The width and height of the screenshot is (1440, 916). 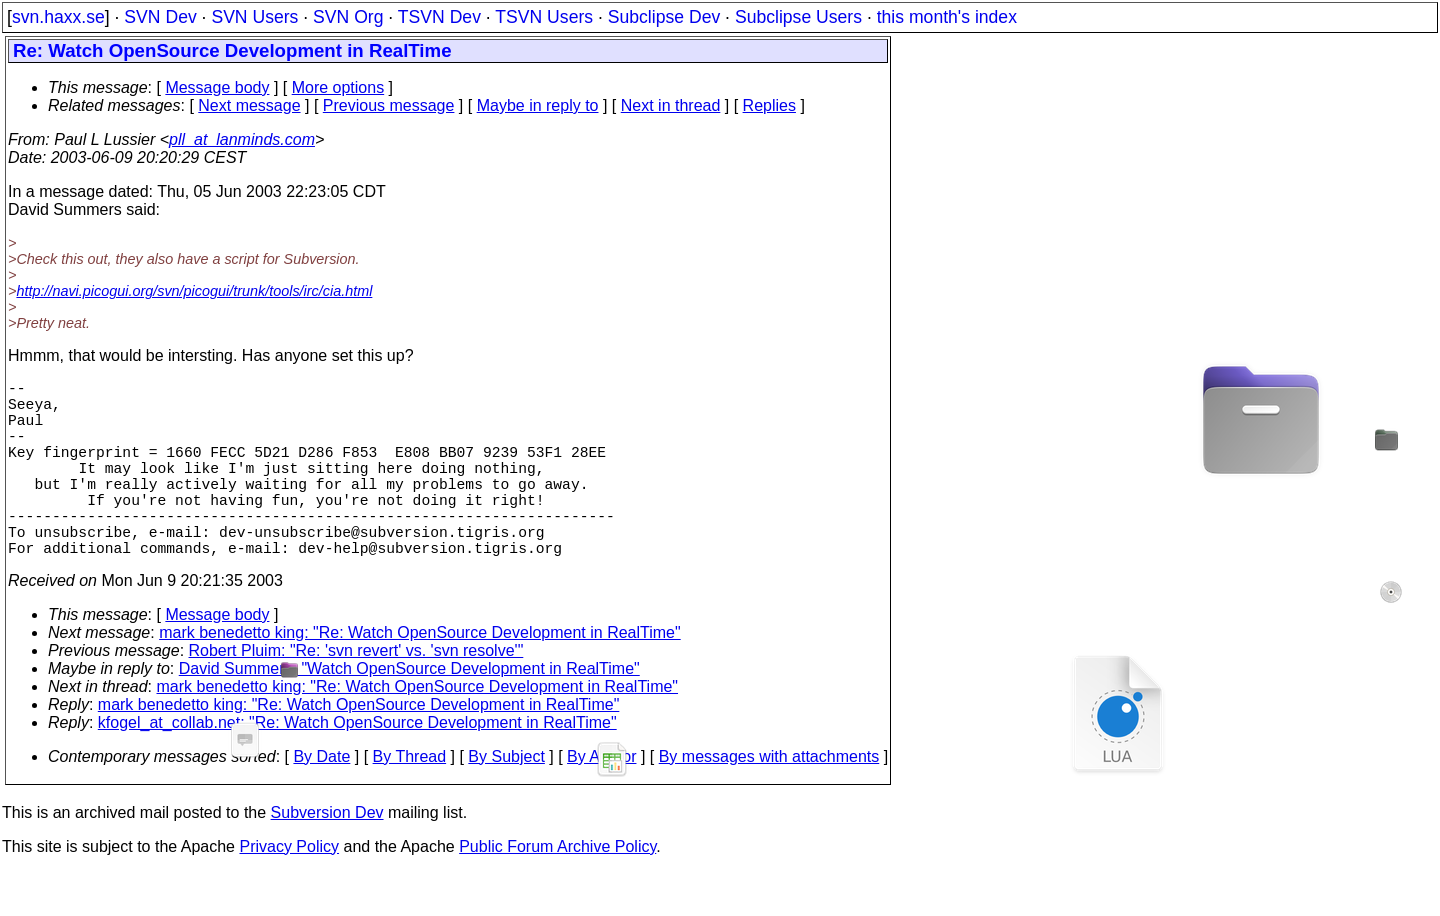 What do you see at coordinates (1118, 715) in the screenshot?
I see `a lua script or source code file` at bounding box center [1118, 715].